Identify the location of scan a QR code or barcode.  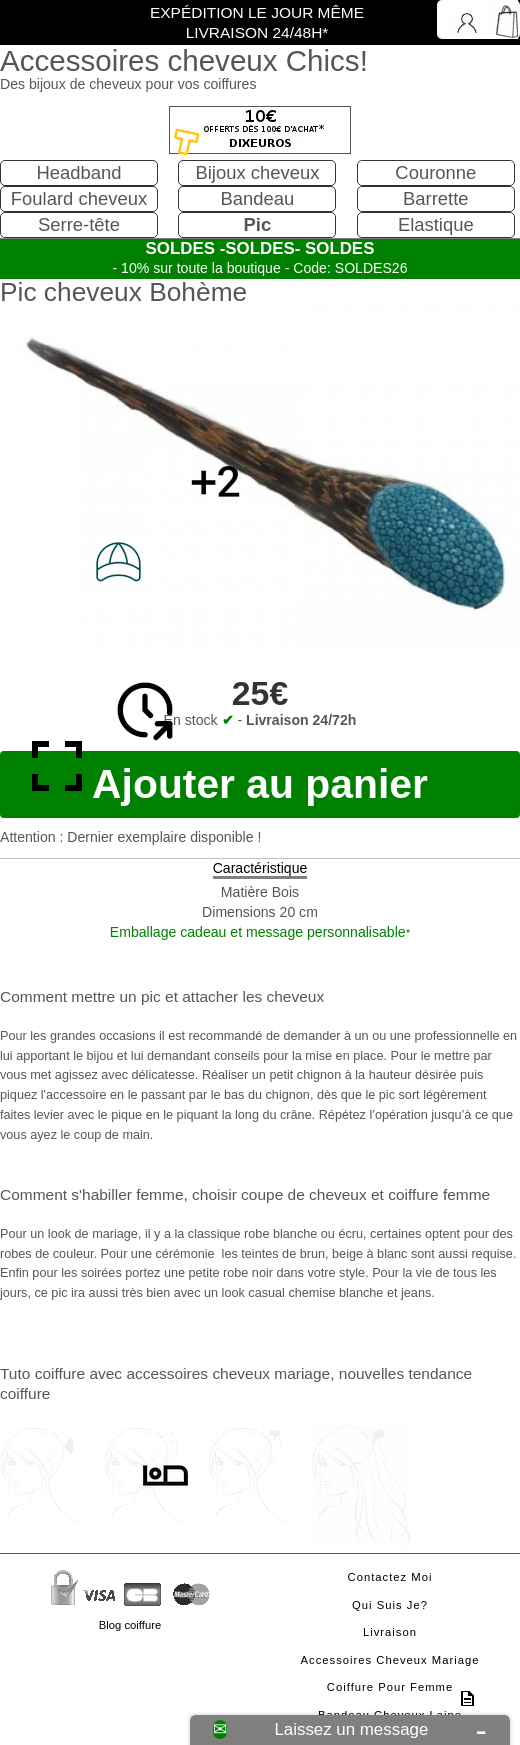
(57, 766).